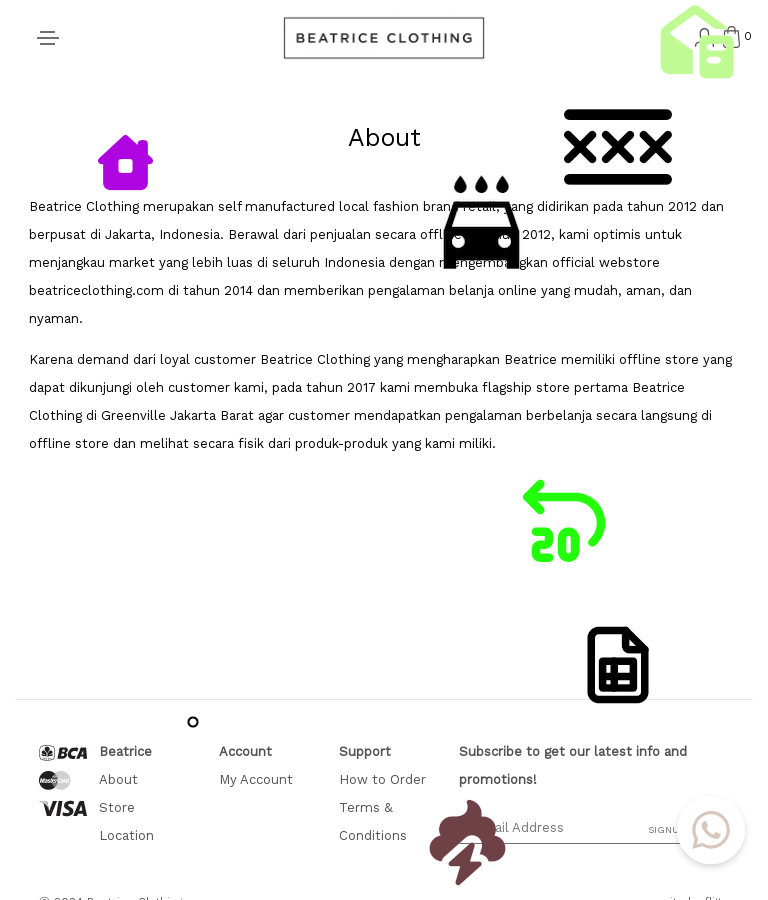 This screenshot has width=768, height=900. What do you see at coordinates (125, 162) in the screenshot?
I see `navigate to home screen` at bounding box center [125, 162].